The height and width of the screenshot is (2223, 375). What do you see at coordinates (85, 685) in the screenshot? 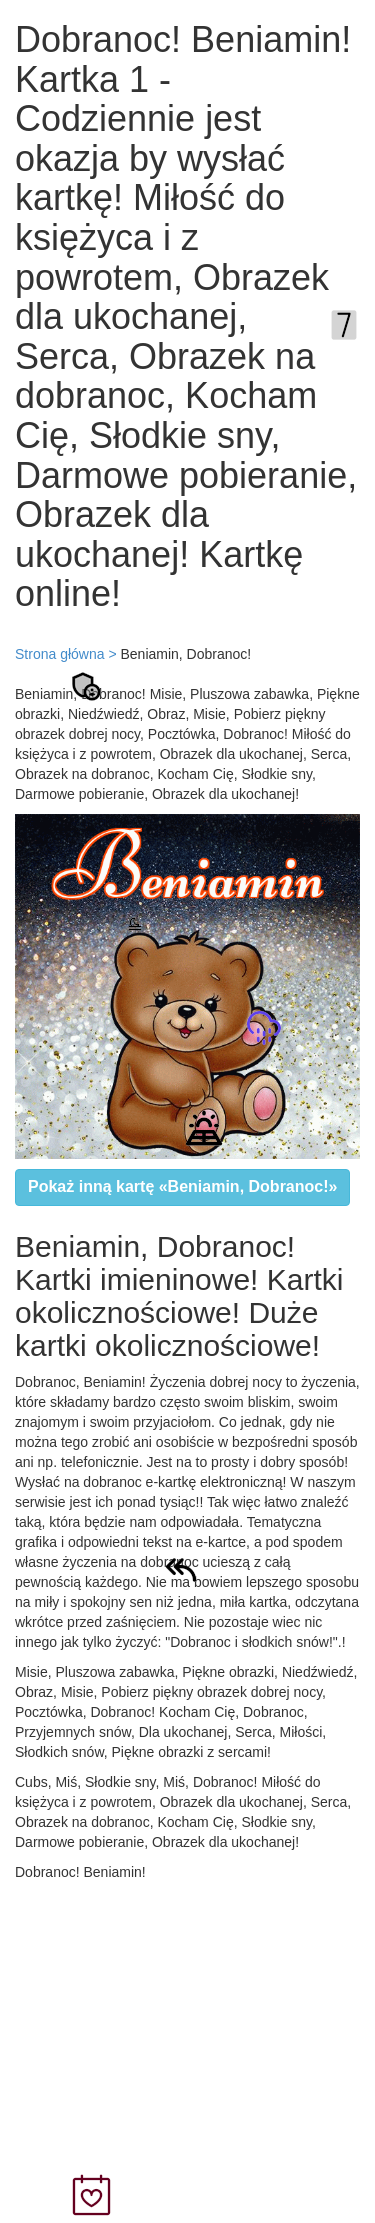
I see `access admin panel settings` at bounding box center [85, 685].